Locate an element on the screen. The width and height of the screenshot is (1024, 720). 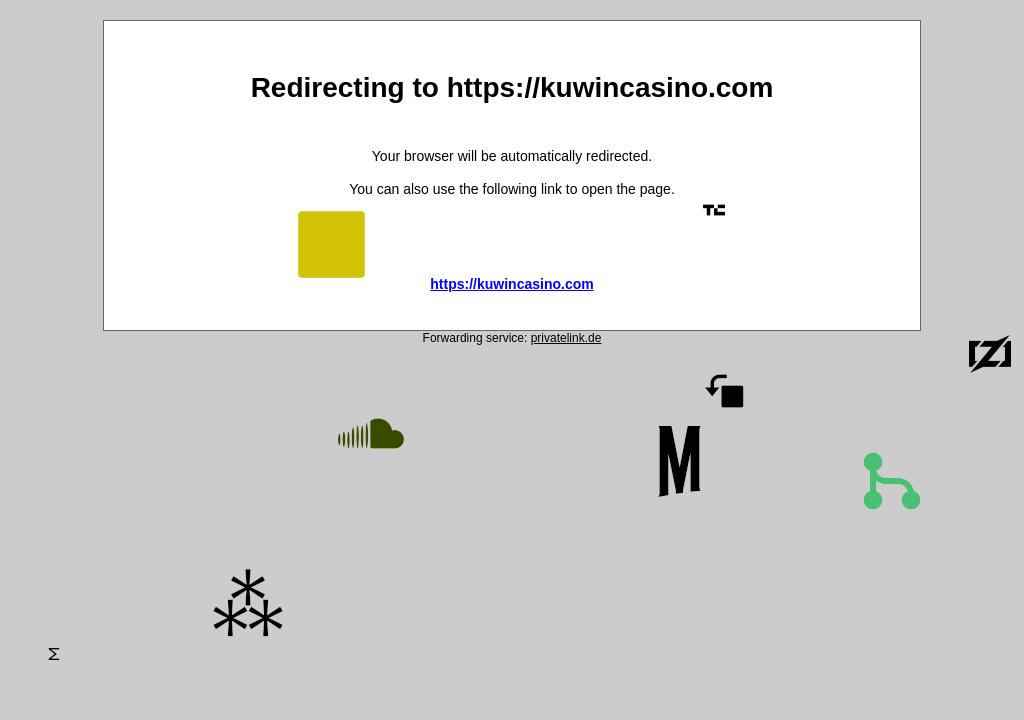
zig programming language logo is located at coordinates (990, 354).